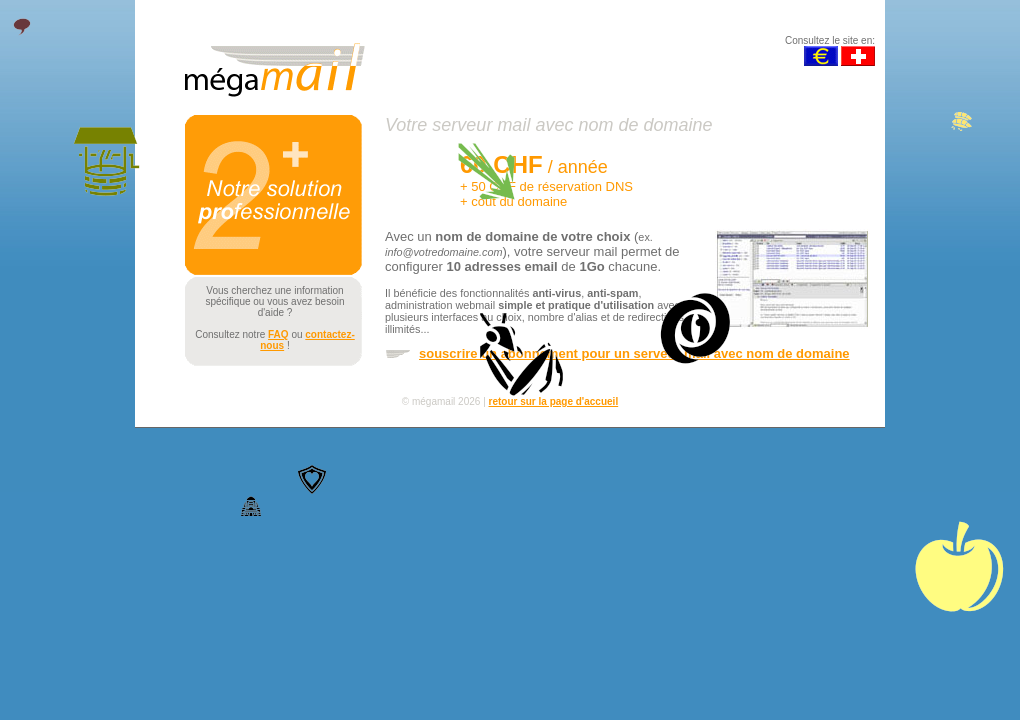 This screenshot has width=1020, height=720. What do you see at coordinates (695, 328) in the screenshot?
I see `indicates a surreal or dream-like game state` at bounding box center [695, 328].